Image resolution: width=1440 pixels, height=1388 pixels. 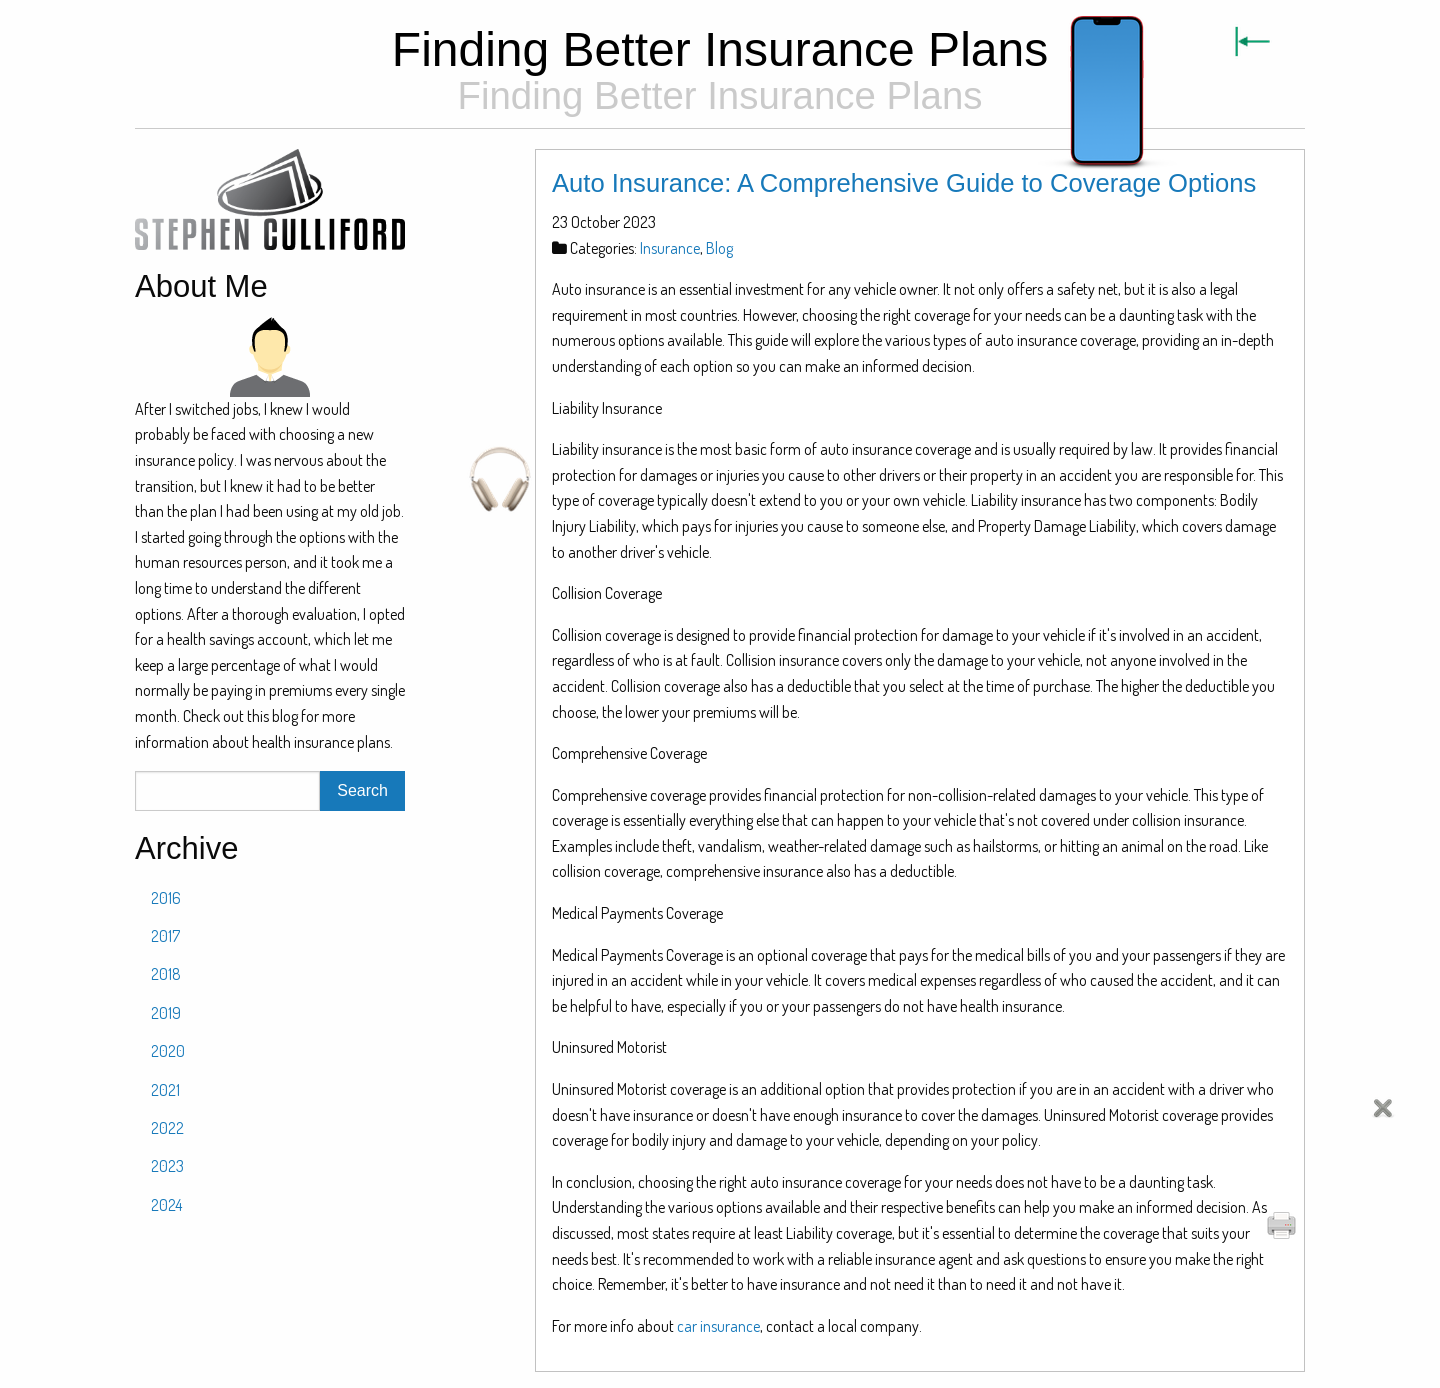 I want to click on close the current window, so click(x=1382, y=1108).